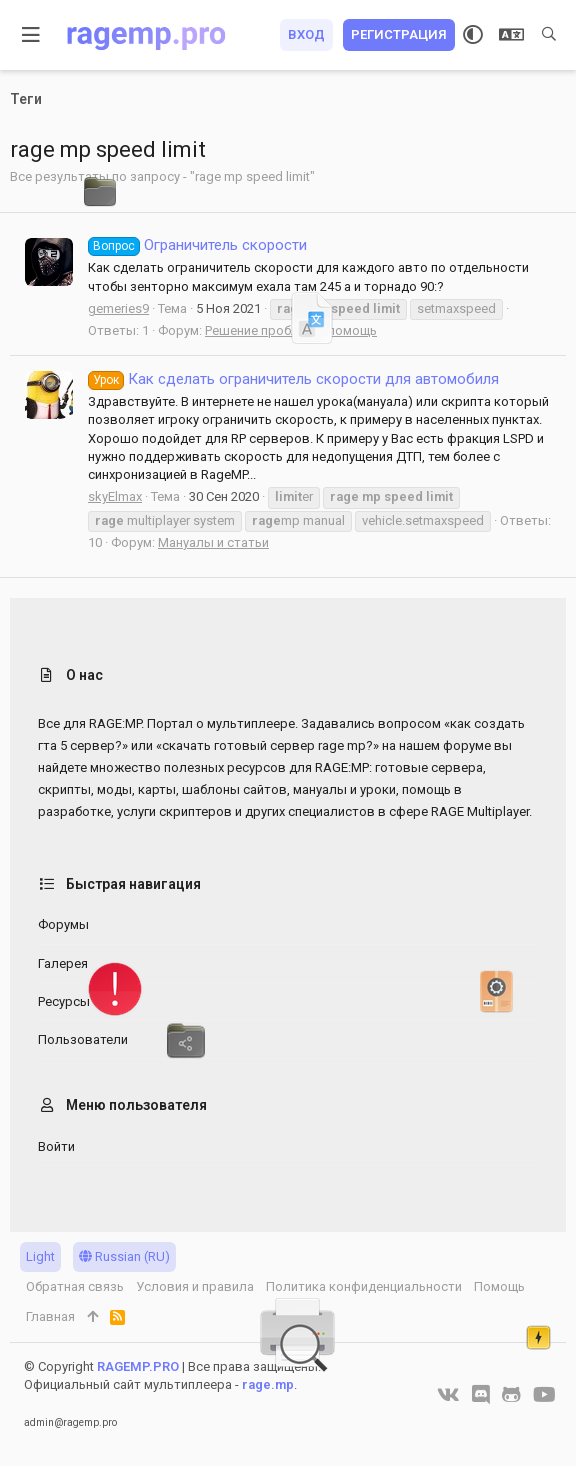 The width and height of the screenshot is (576, 1466). What do you see at coordinates (538, 1337) in the screenshot?
I see `access power management settings` at bounding box center [538, 1337].